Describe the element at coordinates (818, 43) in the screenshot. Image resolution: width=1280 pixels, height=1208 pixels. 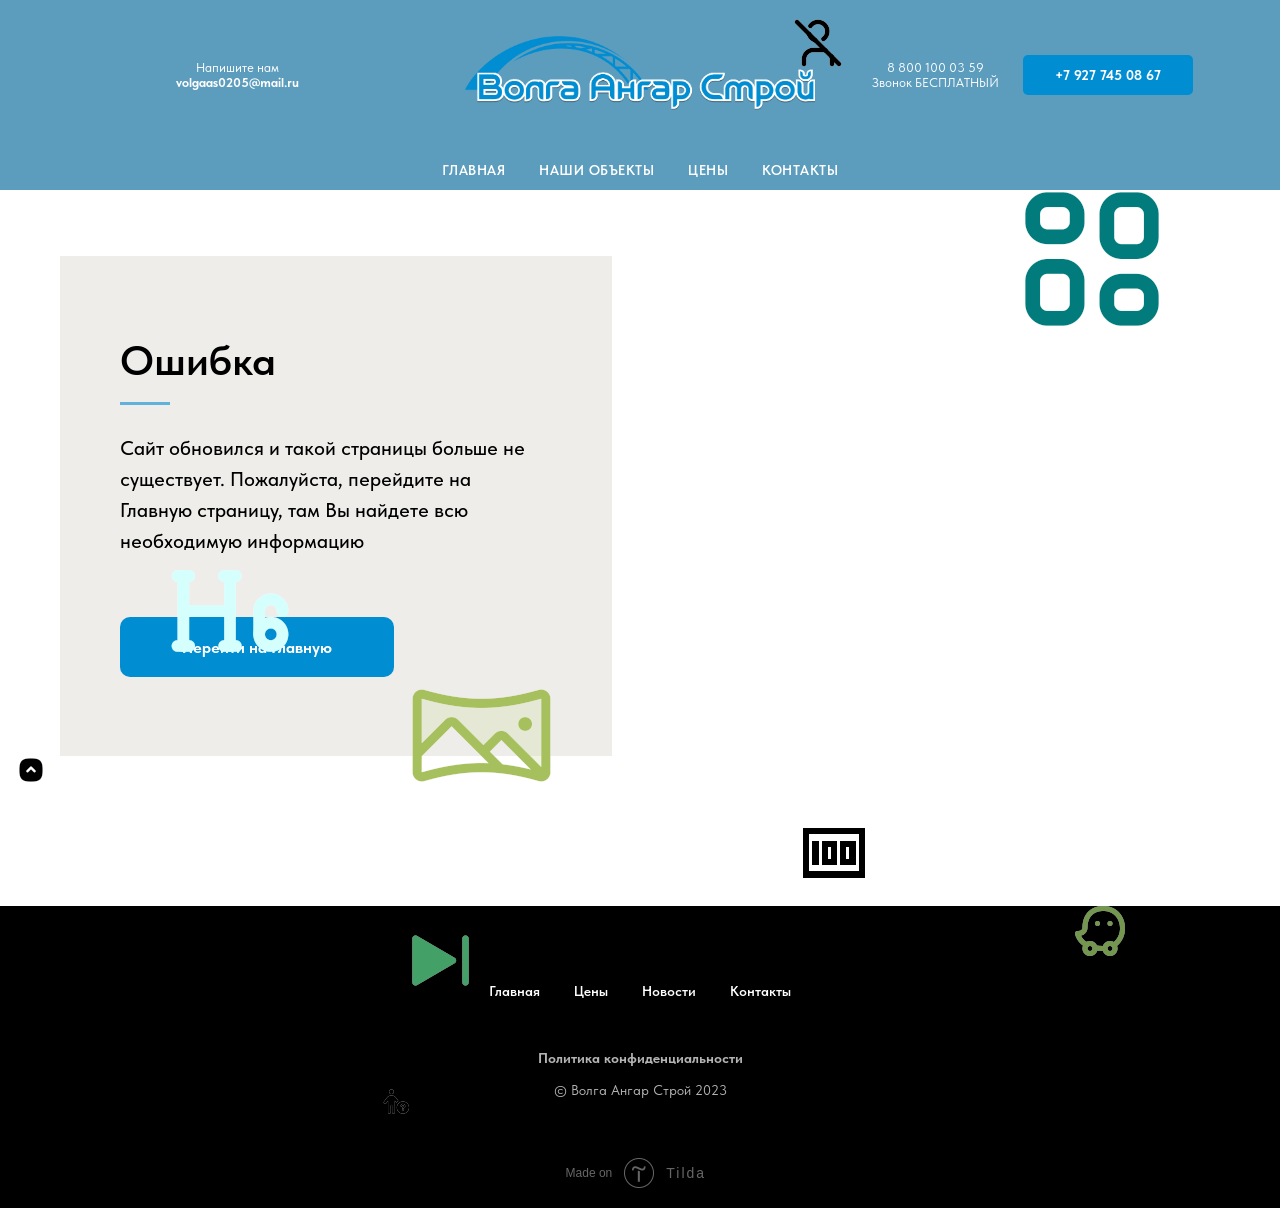
I see `user account disabled or deactivated` at that location.